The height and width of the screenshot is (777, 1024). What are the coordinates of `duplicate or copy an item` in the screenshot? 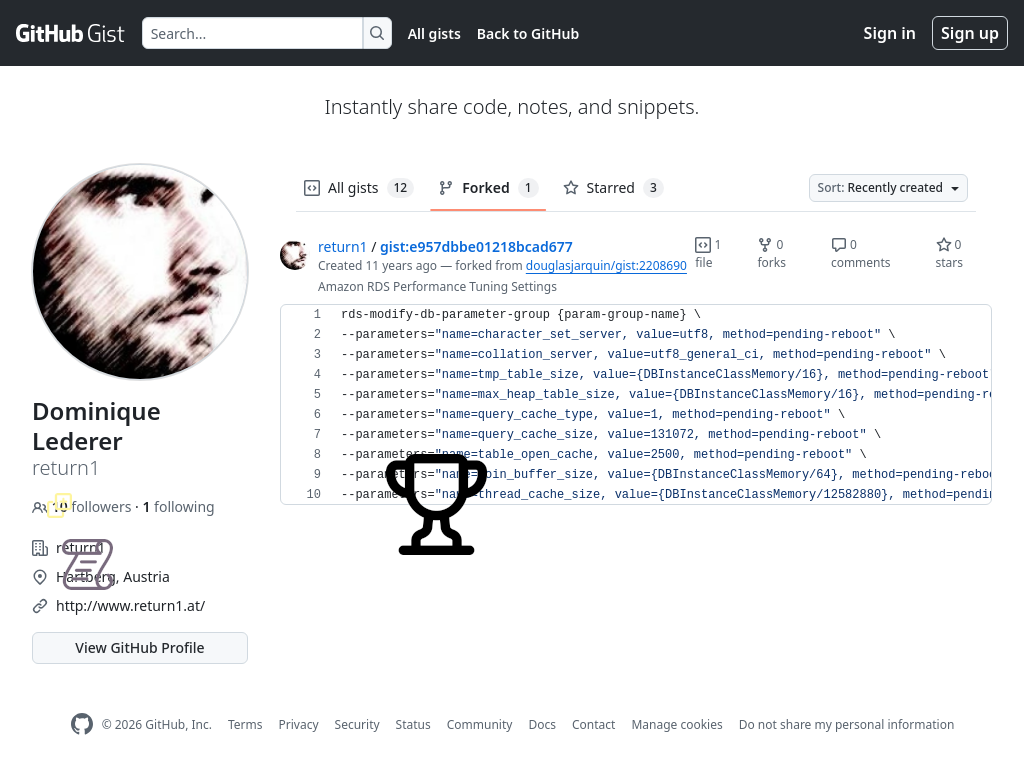 It's located at (59, 505).